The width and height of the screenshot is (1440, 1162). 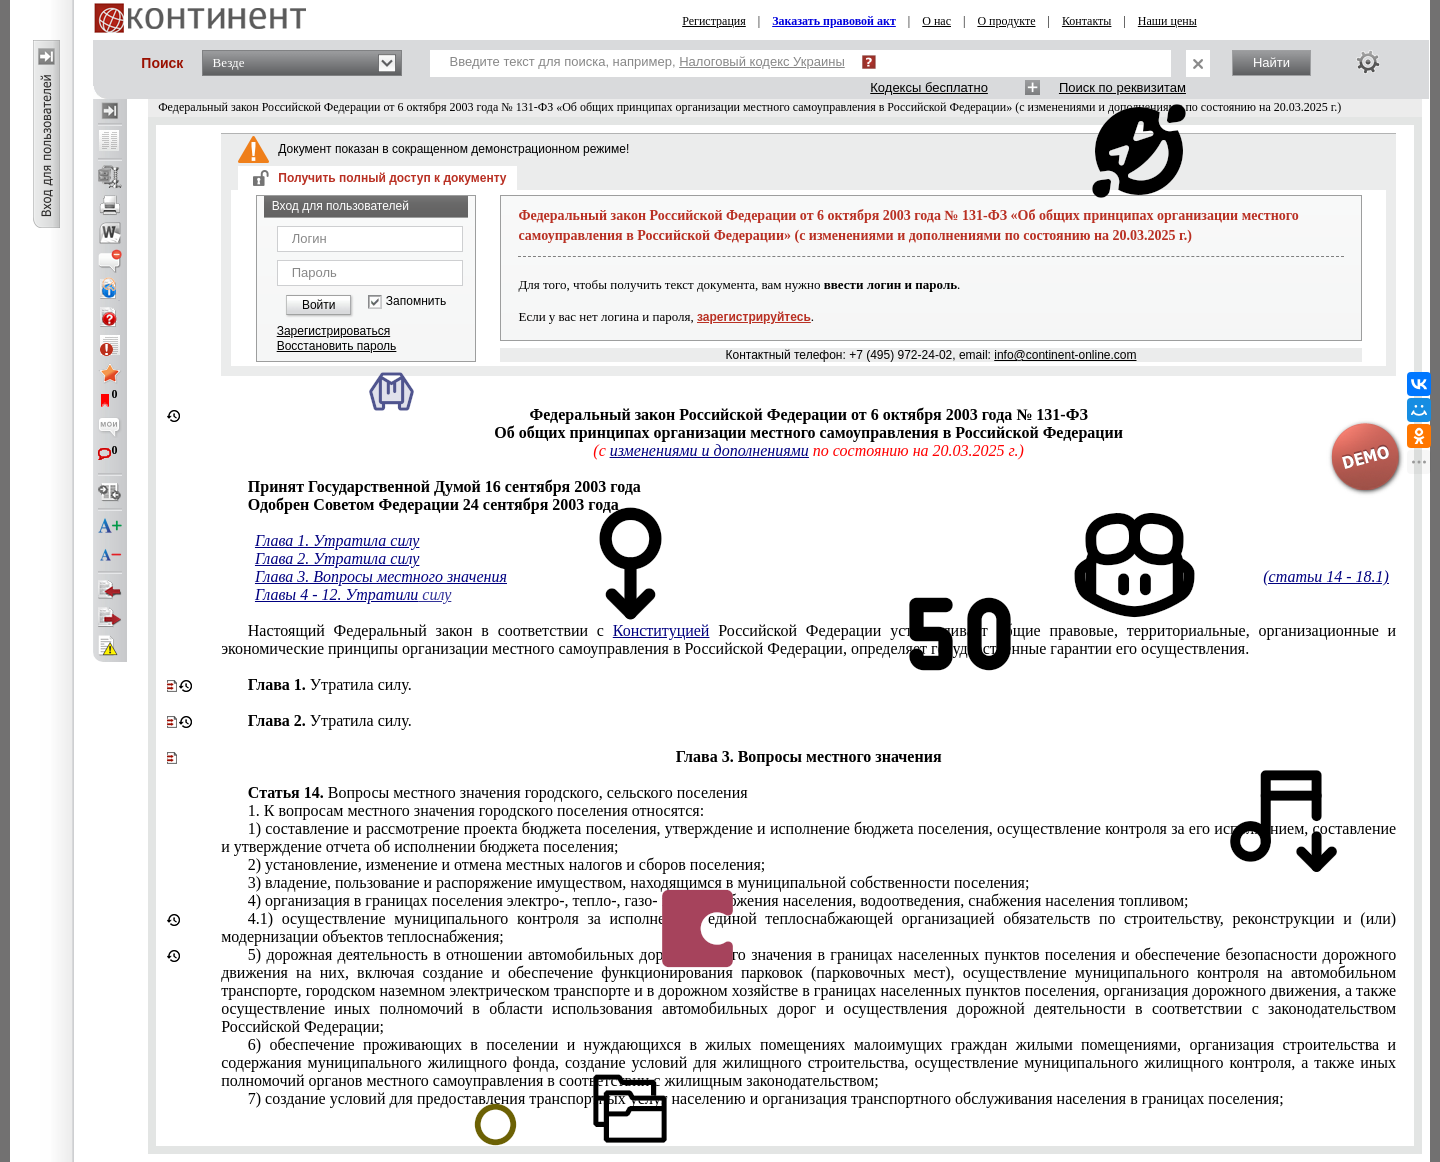 What do you see at coordinates (1134, 562) in the screenshot?
I see `access github copilot AI coding assistant` at bounding box center [1134, 562].